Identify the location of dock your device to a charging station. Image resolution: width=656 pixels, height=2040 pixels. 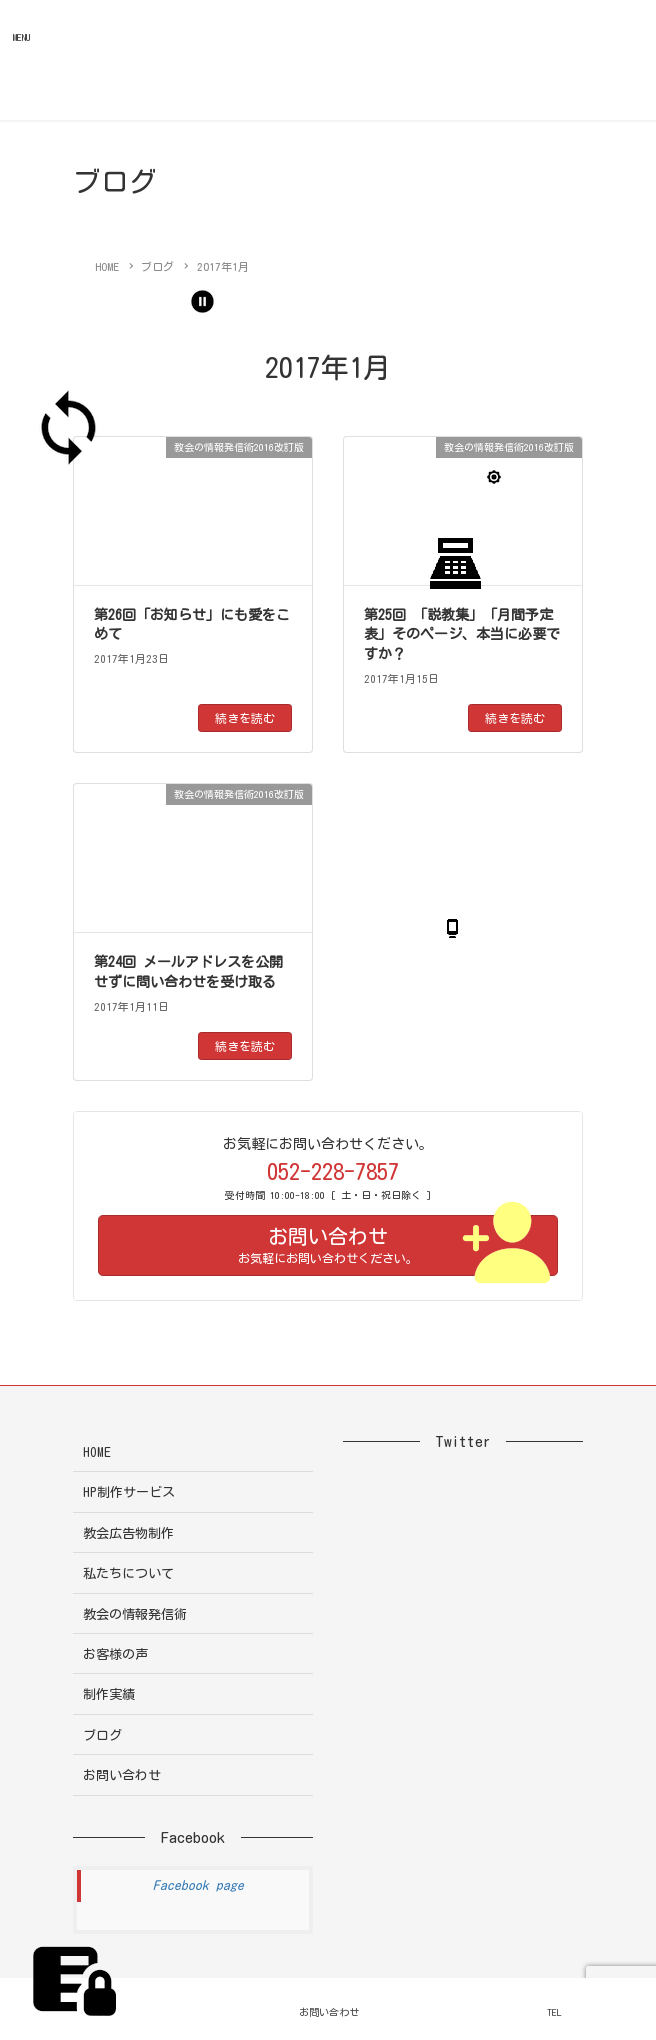
(452, 928).